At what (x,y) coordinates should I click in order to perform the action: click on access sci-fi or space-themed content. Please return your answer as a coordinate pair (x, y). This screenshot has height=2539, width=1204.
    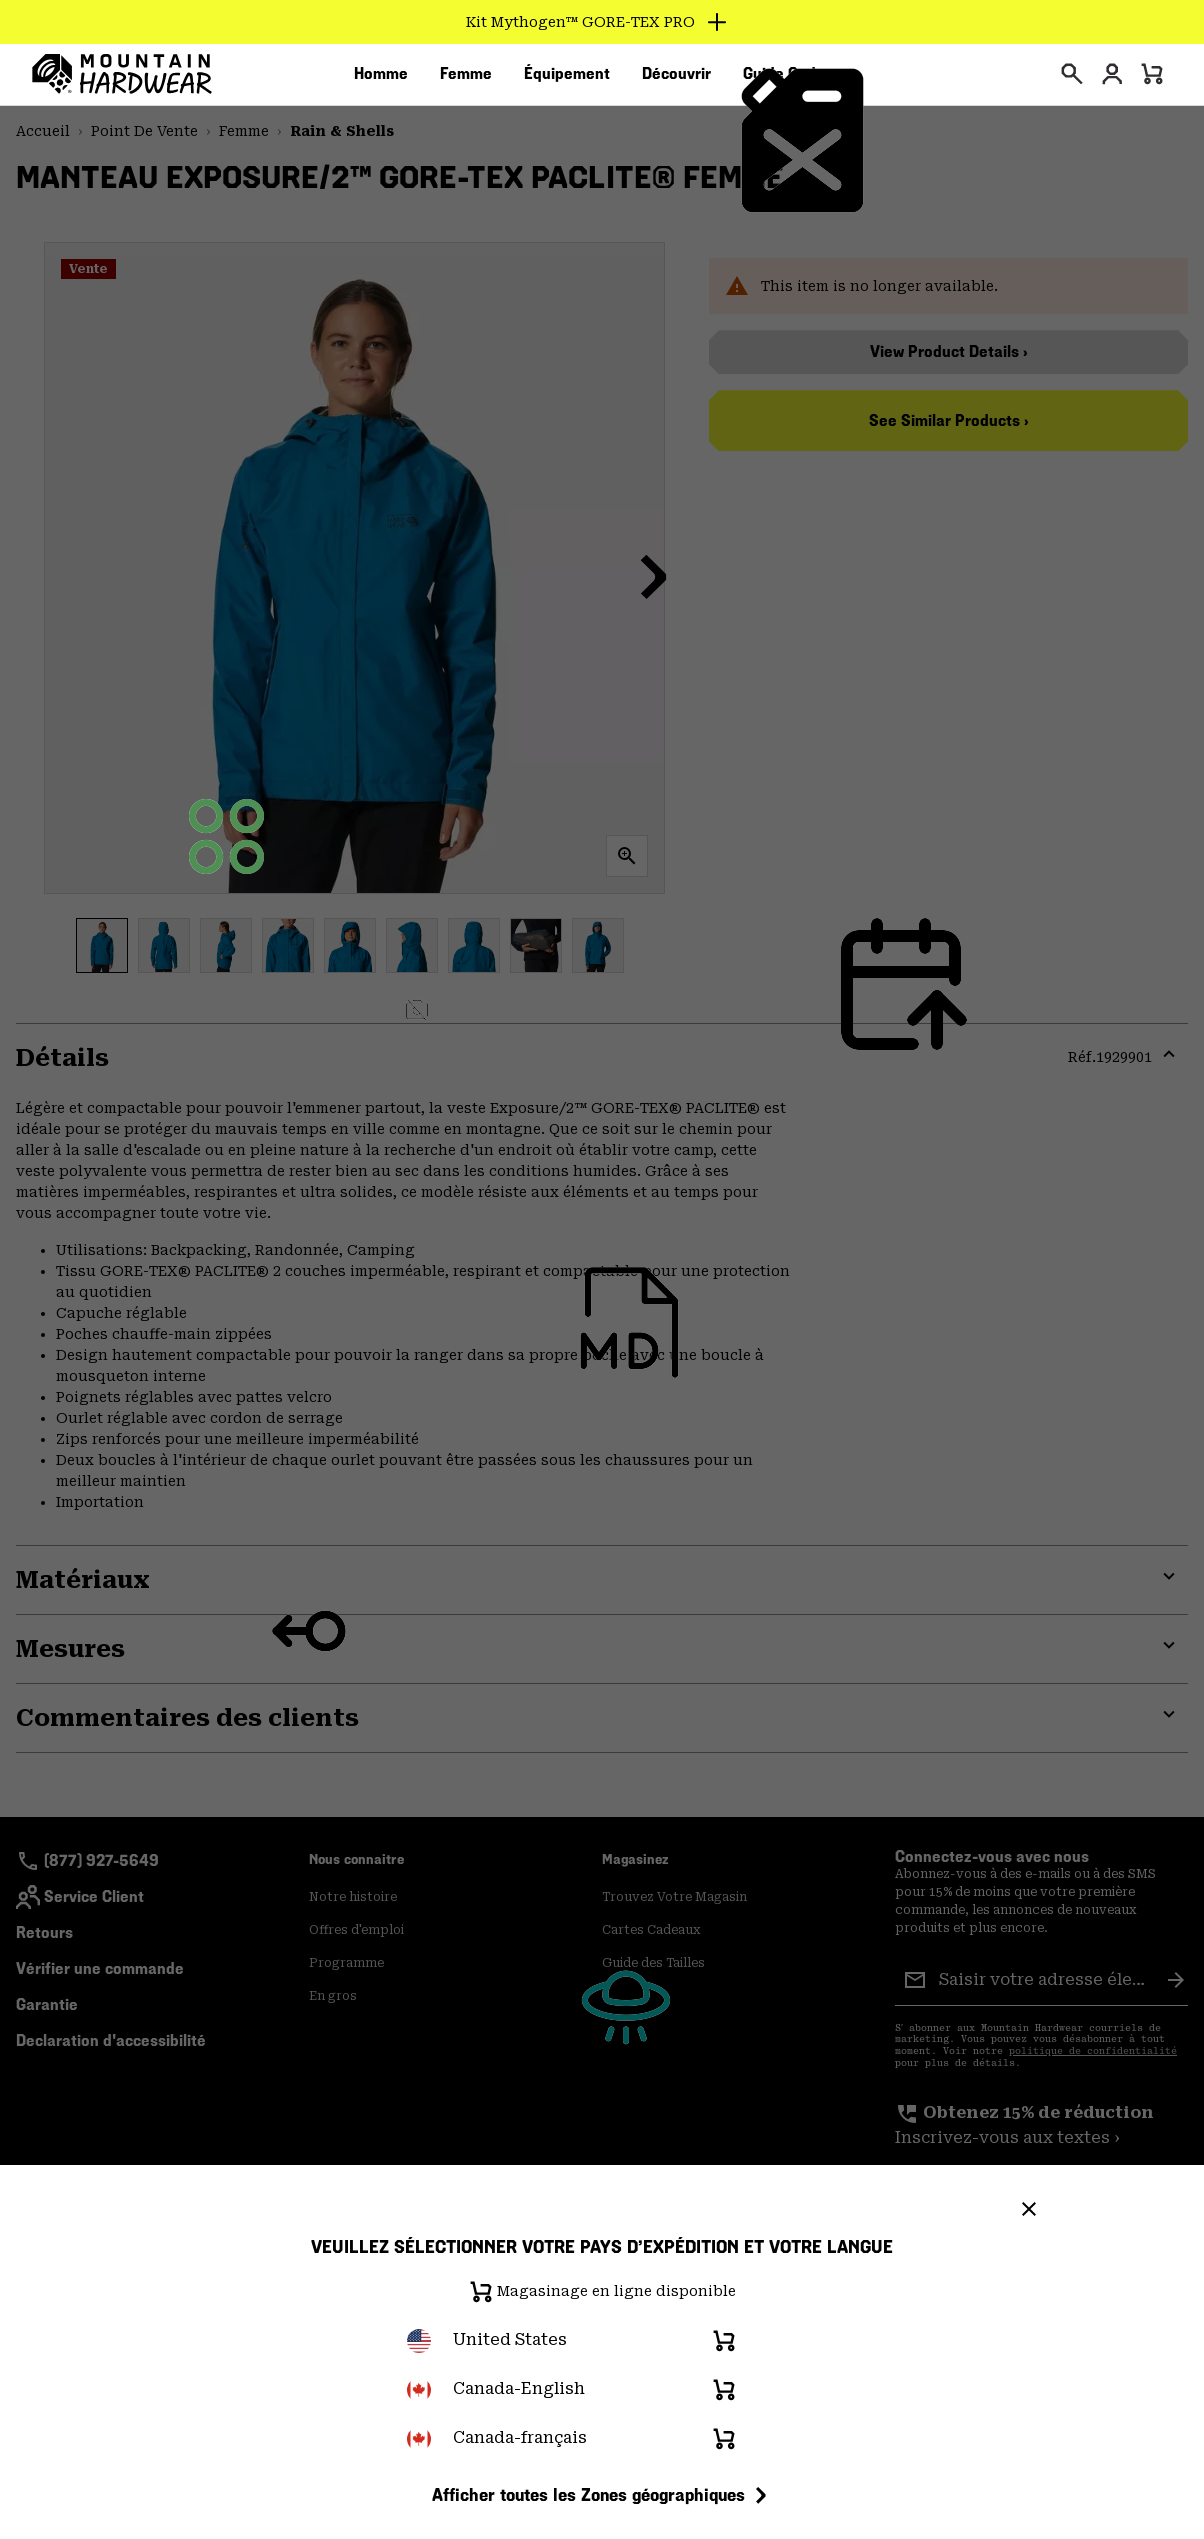
    Looking at the image, I should click on (626, 2006).